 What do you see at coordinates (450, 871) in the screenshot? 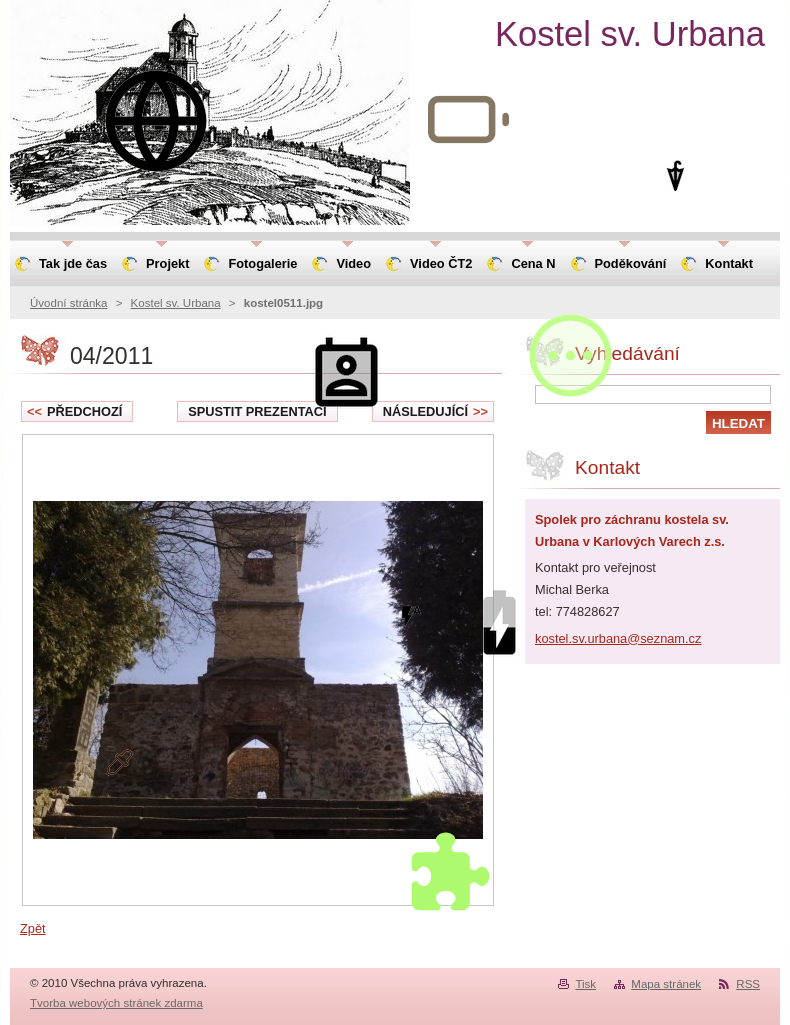
I see `access plugins or extensions` at bounding box center [450, 871].